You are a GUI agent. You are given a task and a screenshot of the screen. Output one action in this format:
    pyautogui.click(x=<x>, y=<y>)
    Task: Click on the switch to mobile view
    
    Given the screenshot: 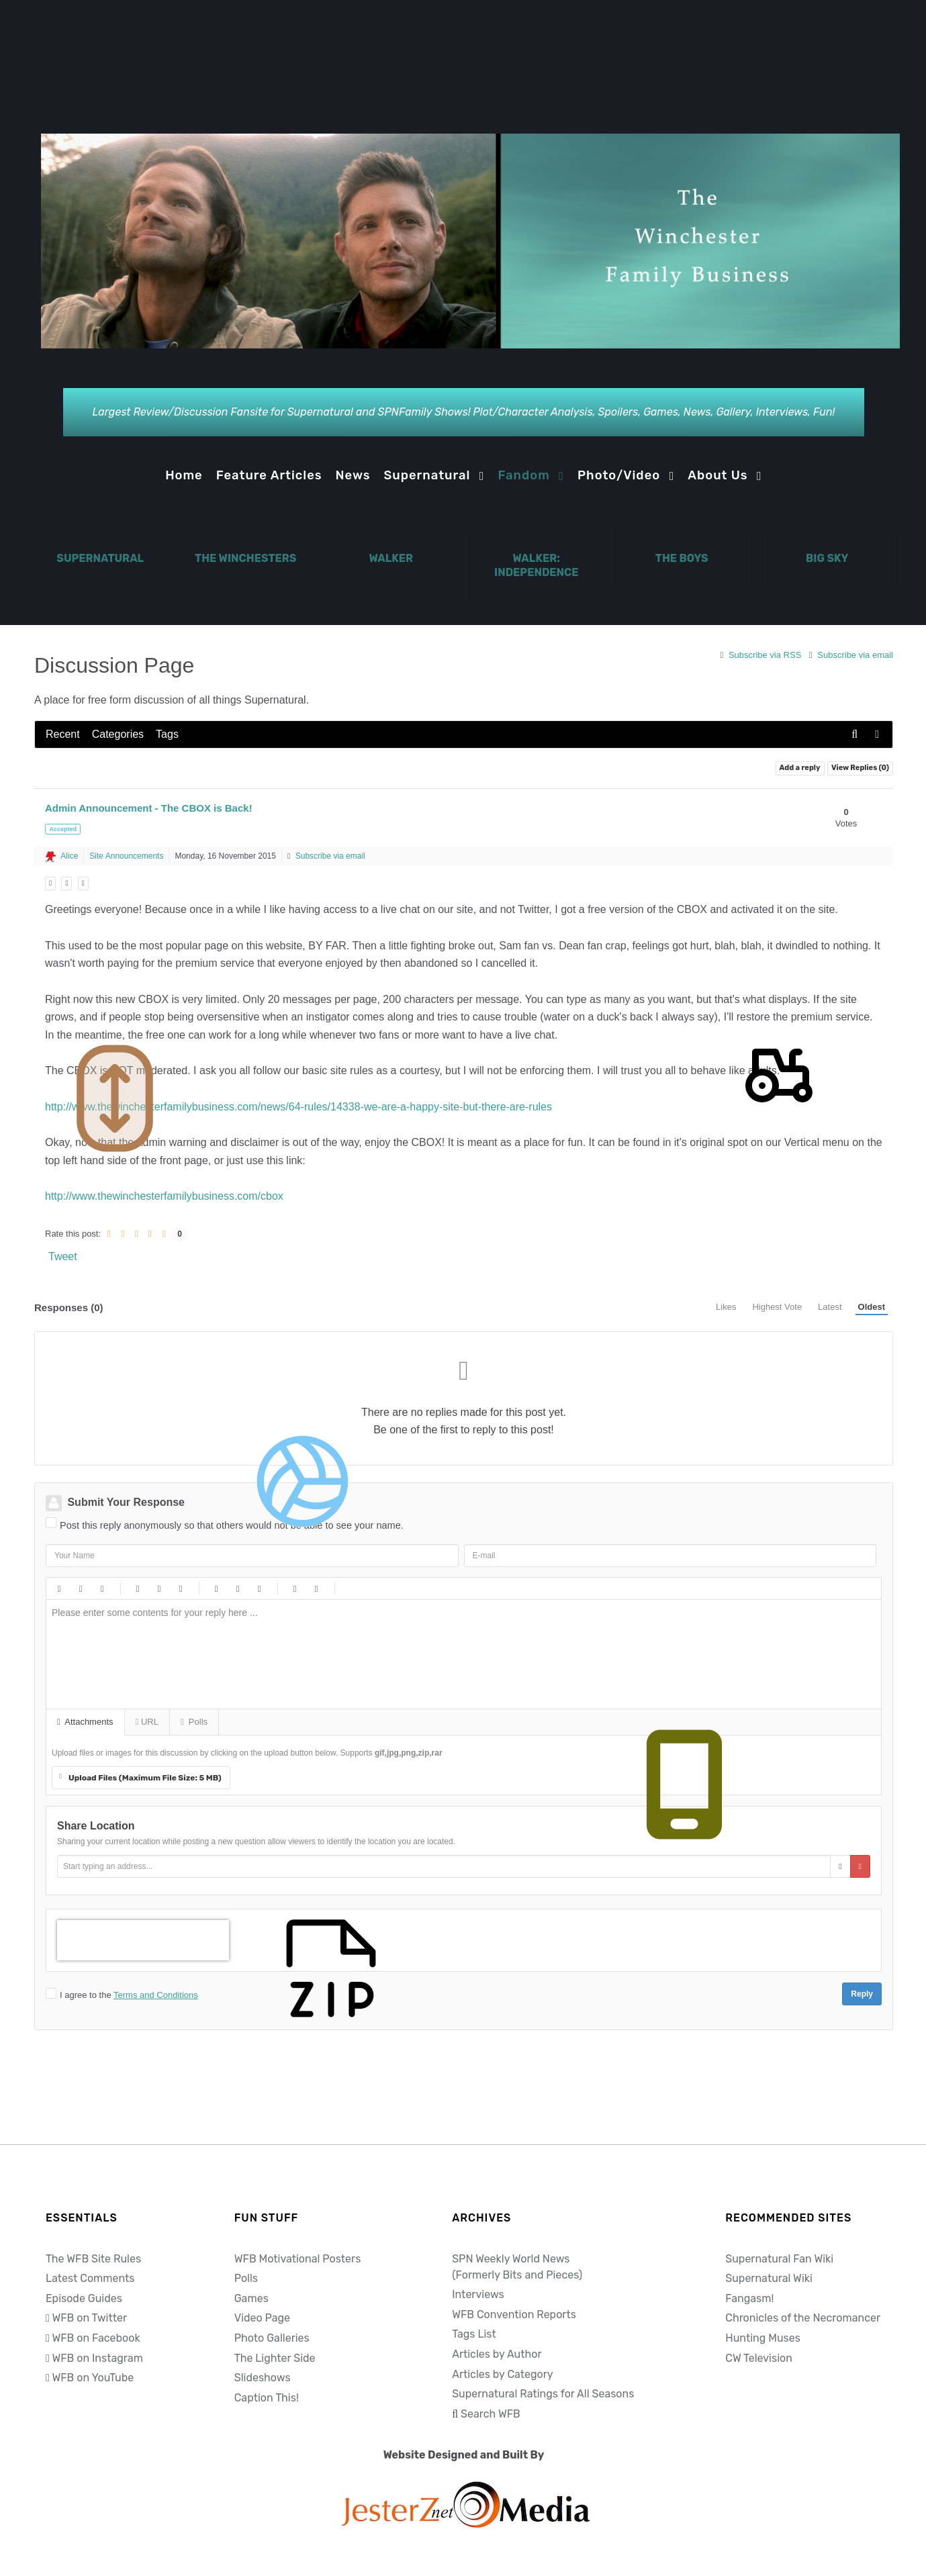 What is the action you would take?
    pyautogui.click(x=684, y=1784)
    